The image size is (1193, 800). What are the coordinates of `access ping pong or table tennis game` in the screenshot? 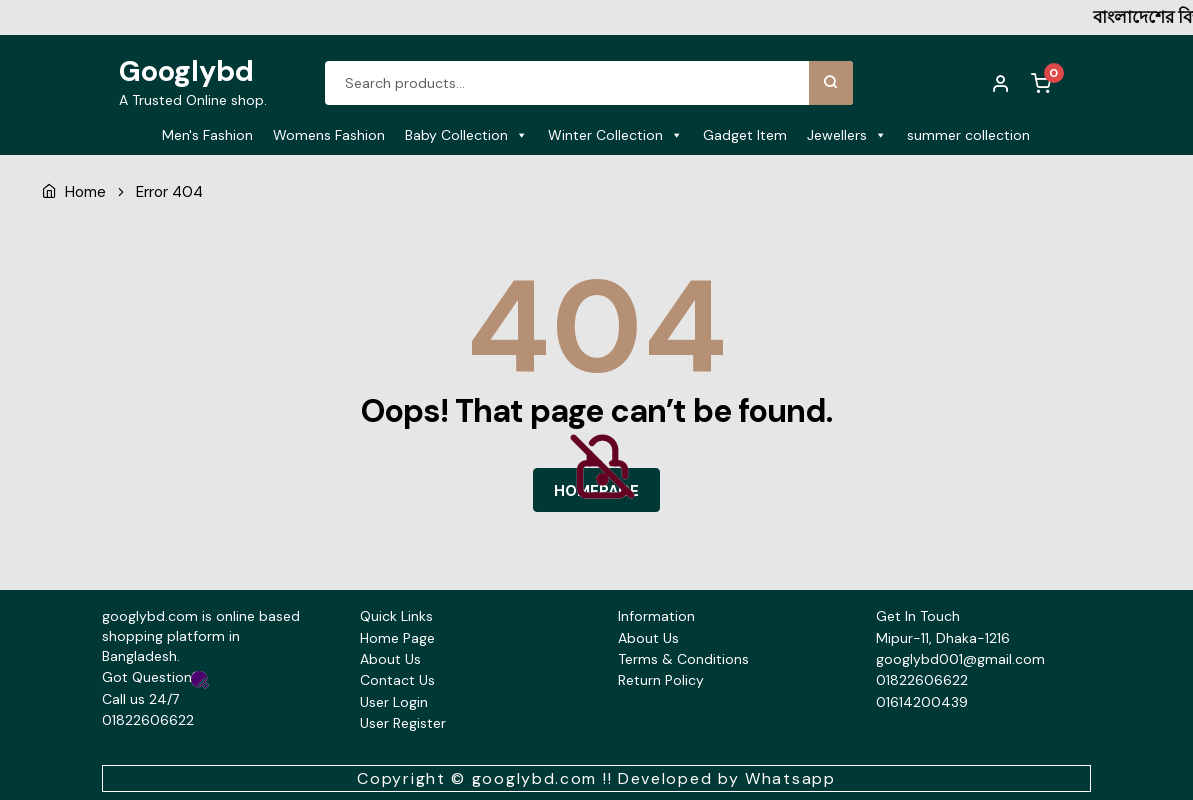 It's located at (199, 679).